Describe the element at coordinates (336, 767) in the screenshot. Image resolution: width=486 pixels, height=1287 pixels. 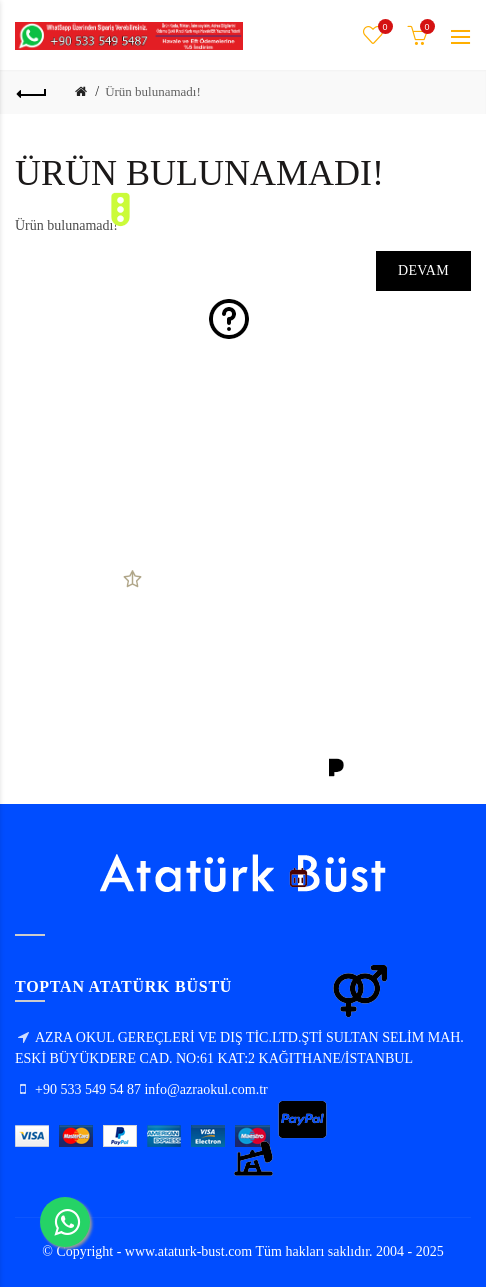
I see `open Pandora music streaming app` at that location.